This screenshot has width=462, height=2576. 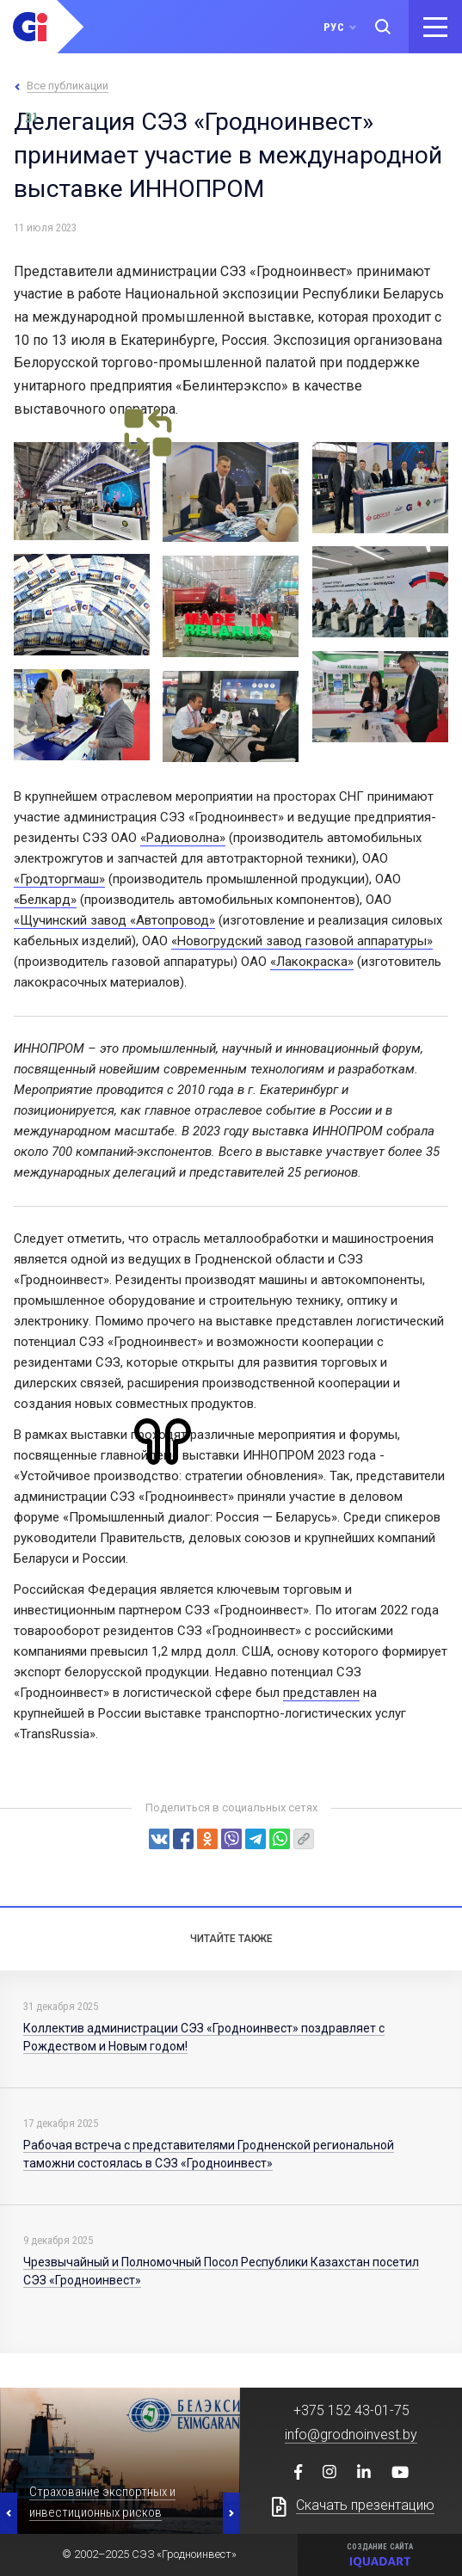 I want to click on connect to airpods or wireless earbuds, so click(x=163, y=1442).